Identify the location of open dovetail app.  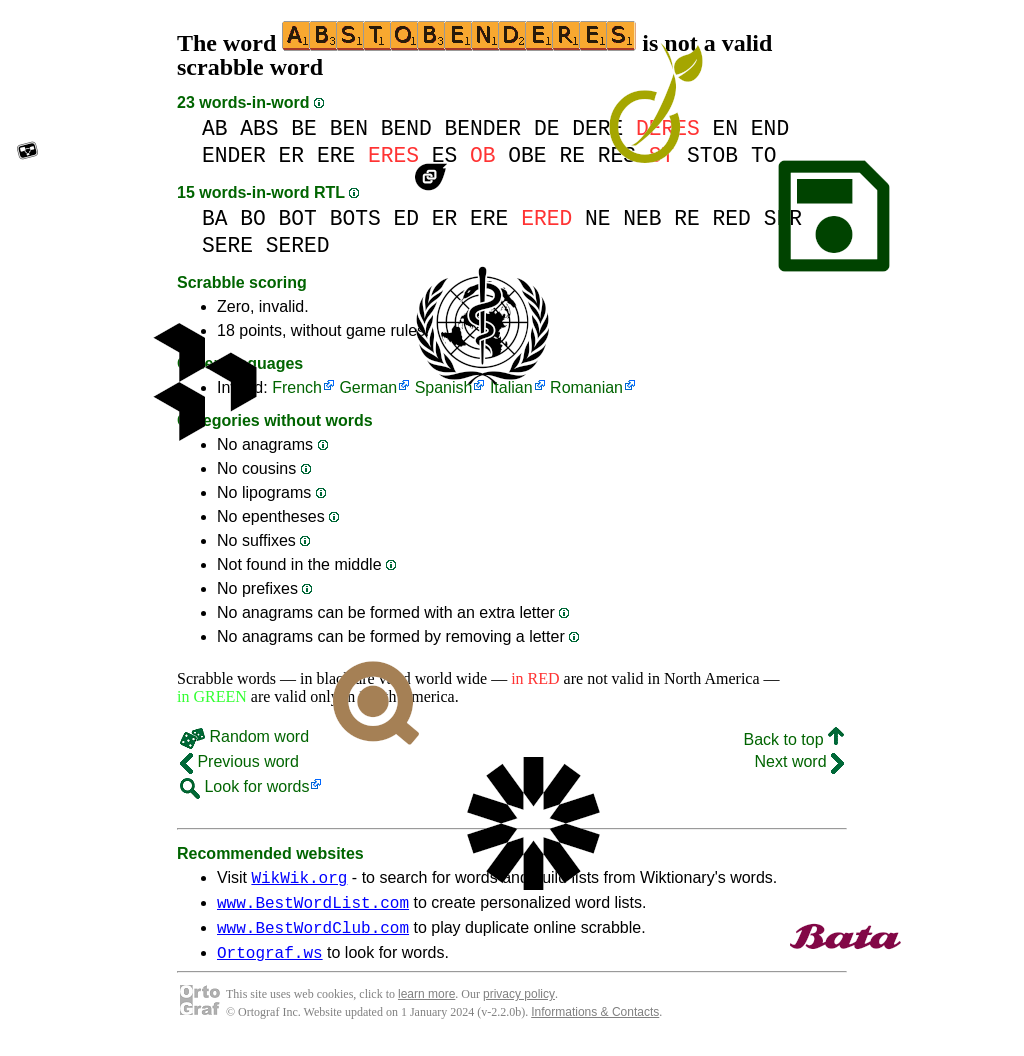
(205, 382).